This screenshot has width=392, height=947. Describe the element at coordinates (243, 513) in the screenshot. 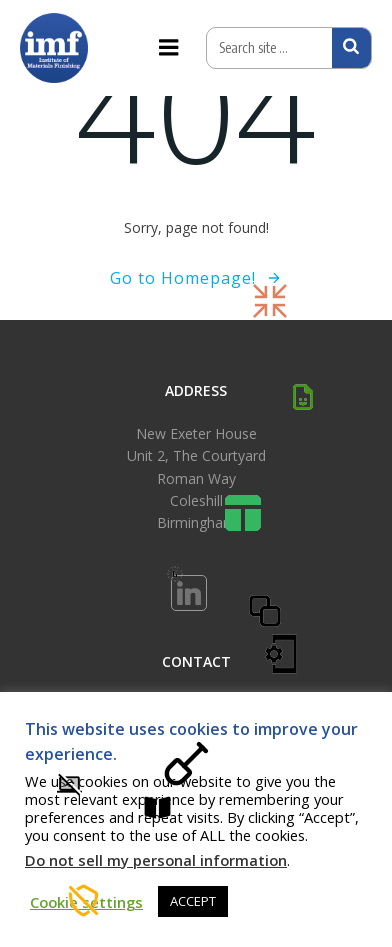

I see `change page layout or view` at that location.